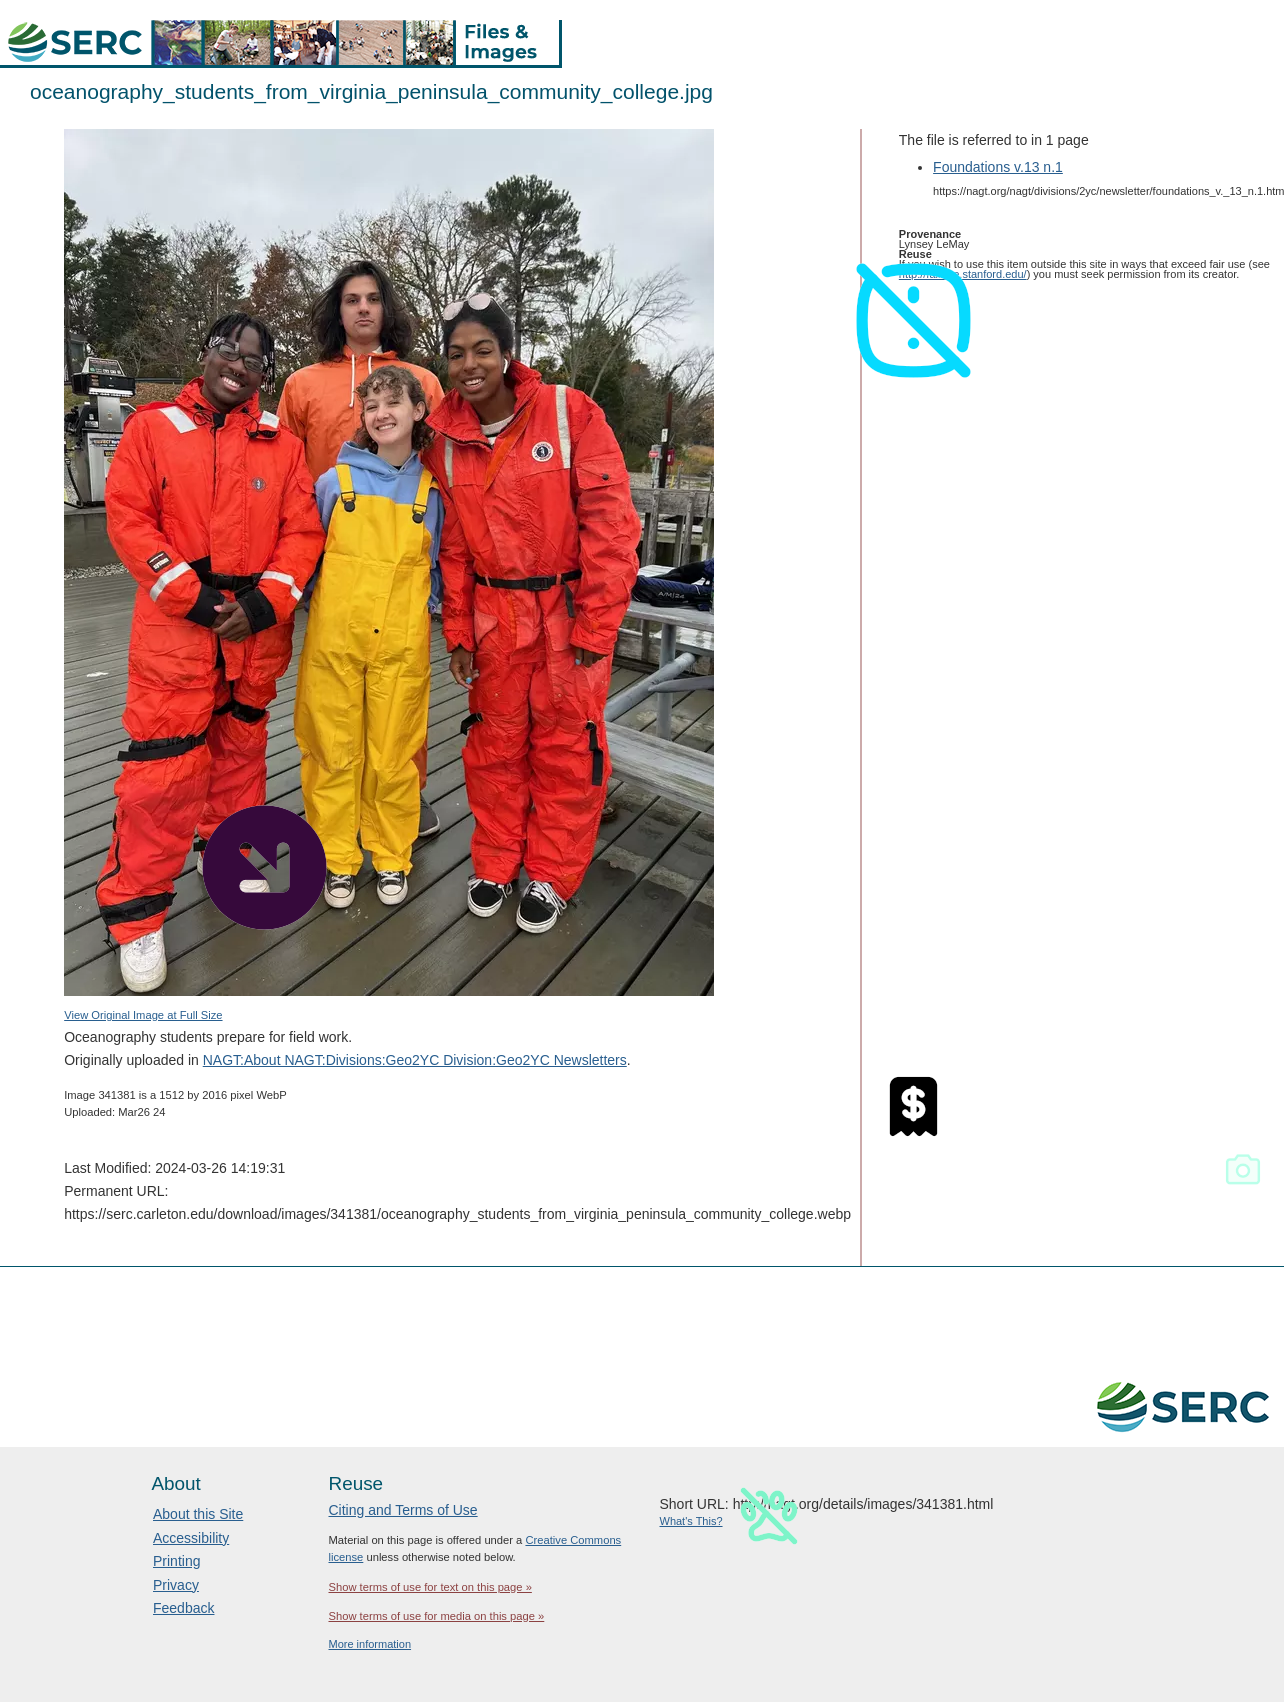 Image resolution: width=1284 pixels, height=1702 pixels. I want to click on disable pet-friendly filter, so click(769, 1516).